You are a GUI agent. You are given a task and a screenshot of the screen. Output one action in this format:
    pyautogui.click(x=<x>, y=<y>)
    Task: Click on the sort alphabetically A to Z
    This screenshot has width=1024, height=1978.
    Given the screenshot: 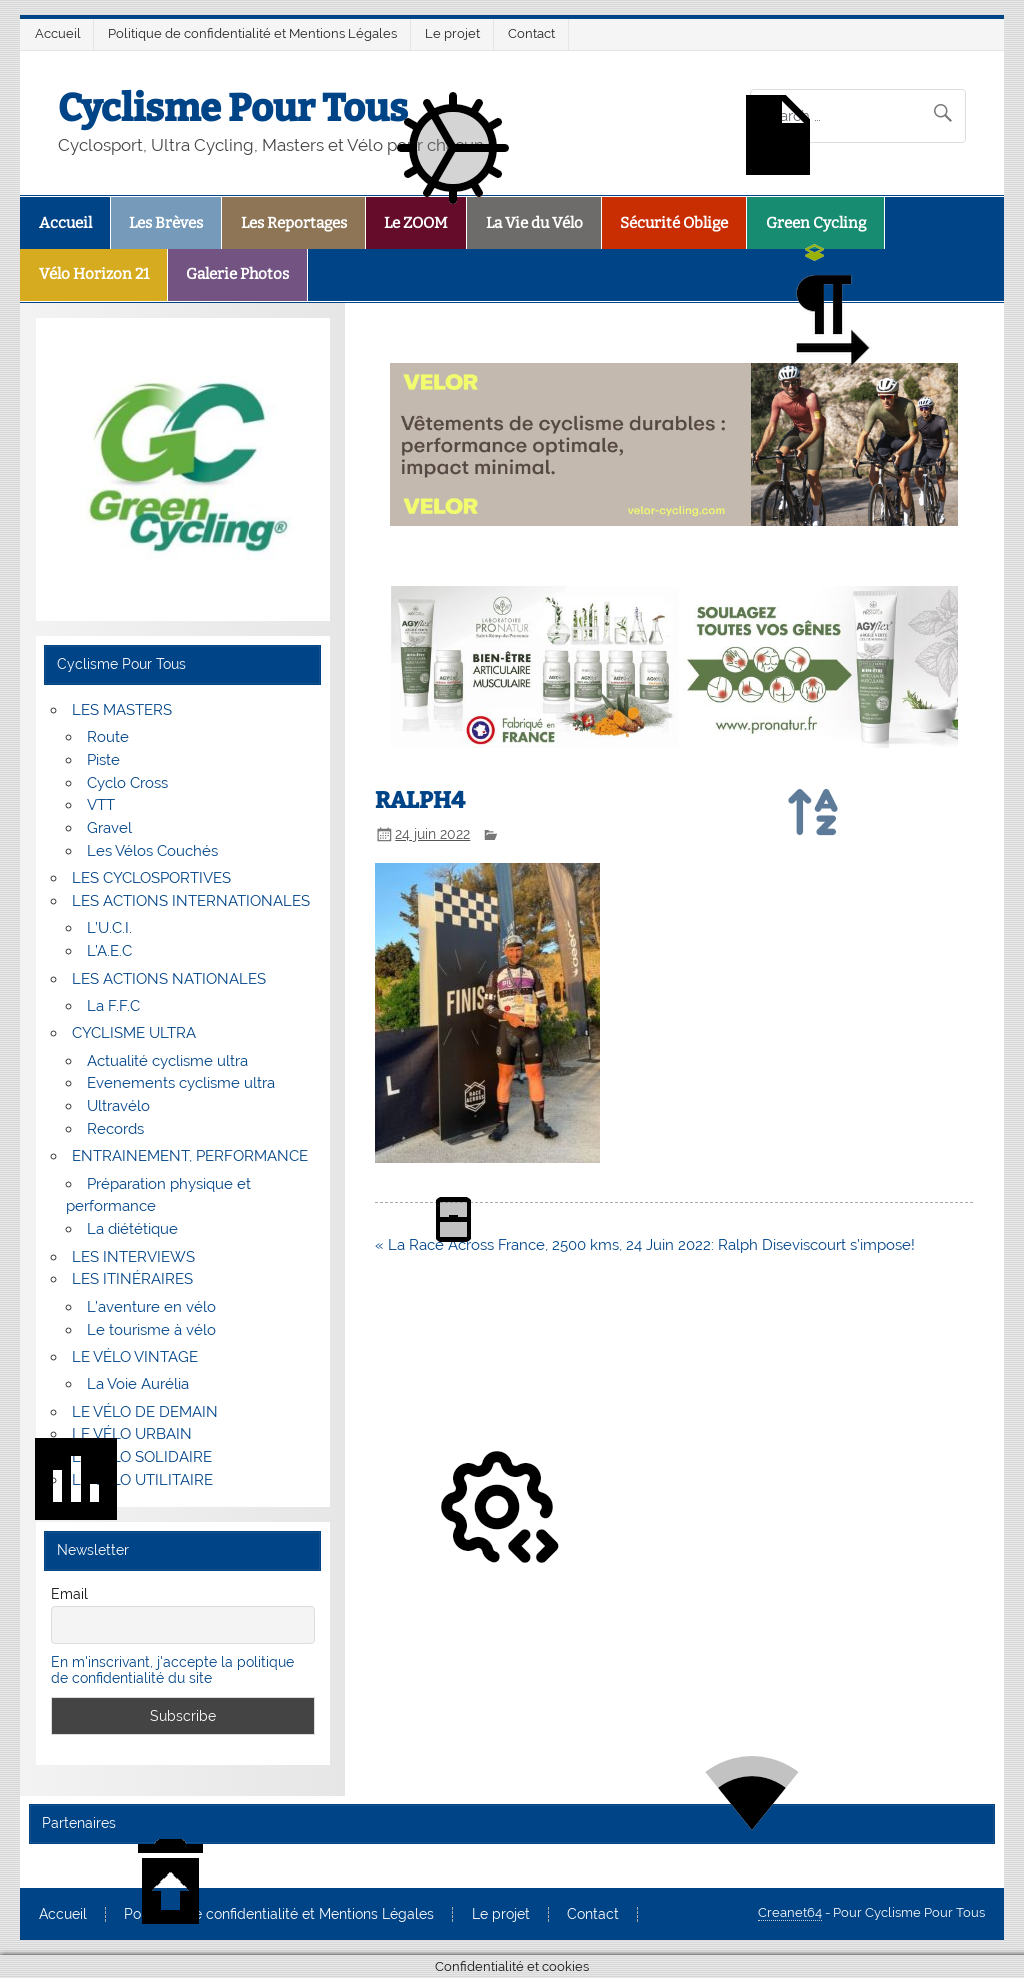 What is the action you would take?
    pyautogui.click(x=813, y=812)
    